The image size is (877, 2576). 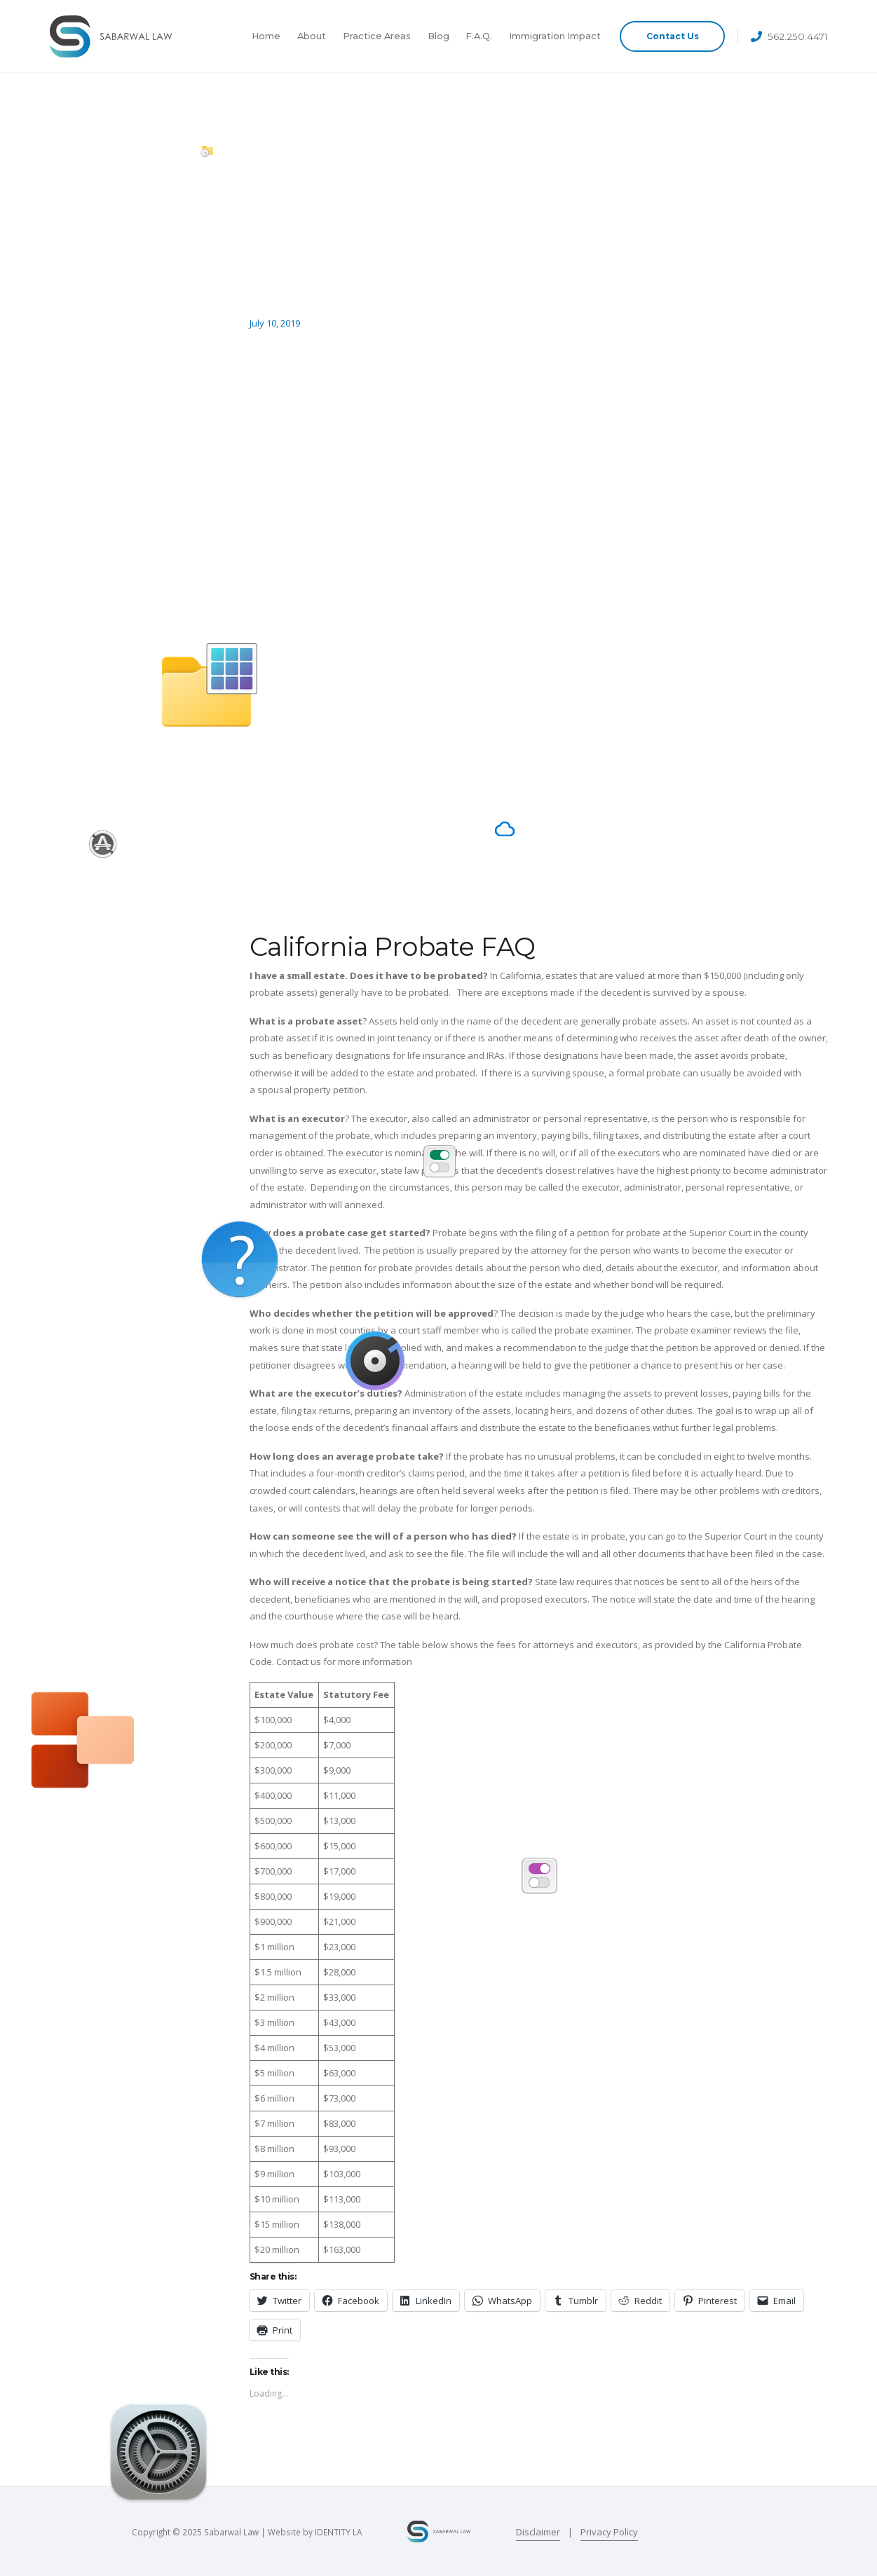 What do you see at coordinates (375, 1361) in the screenshot?
I see `open groove music app` at bounding box center [375, 1361].